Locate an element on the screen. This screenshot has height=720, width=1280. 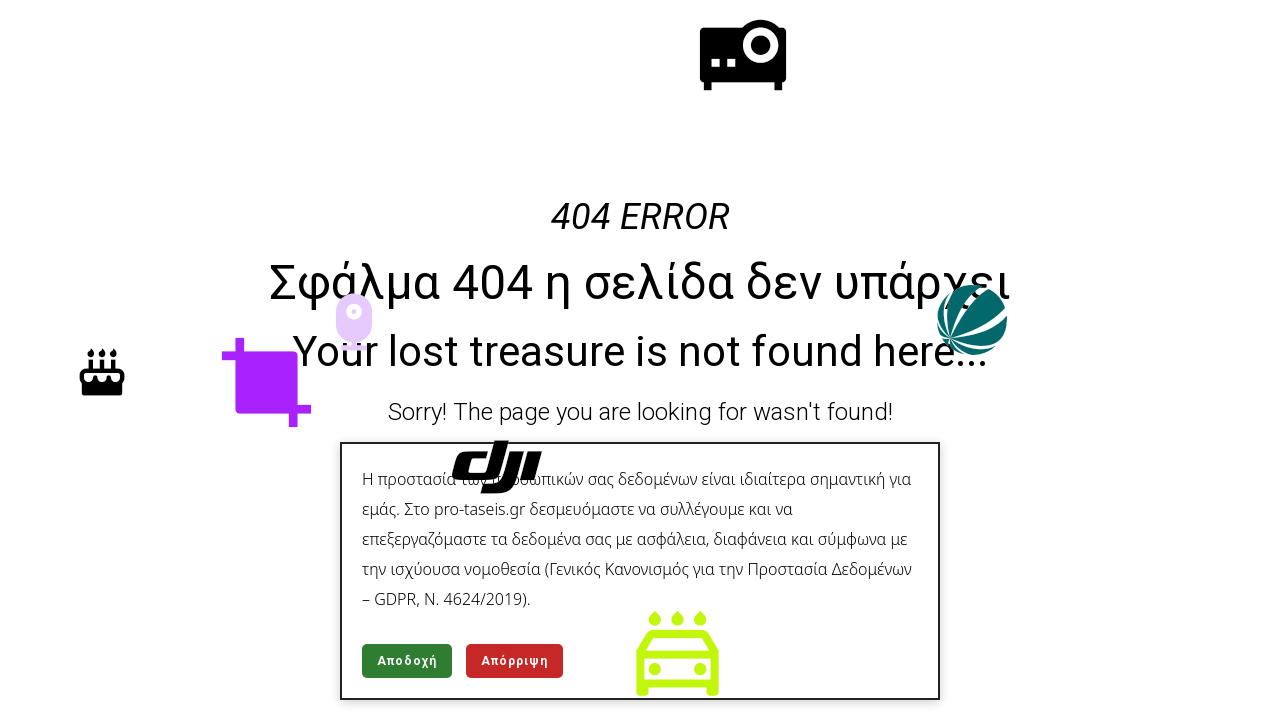
crop an image or photo is located at coordinates (266, 382).